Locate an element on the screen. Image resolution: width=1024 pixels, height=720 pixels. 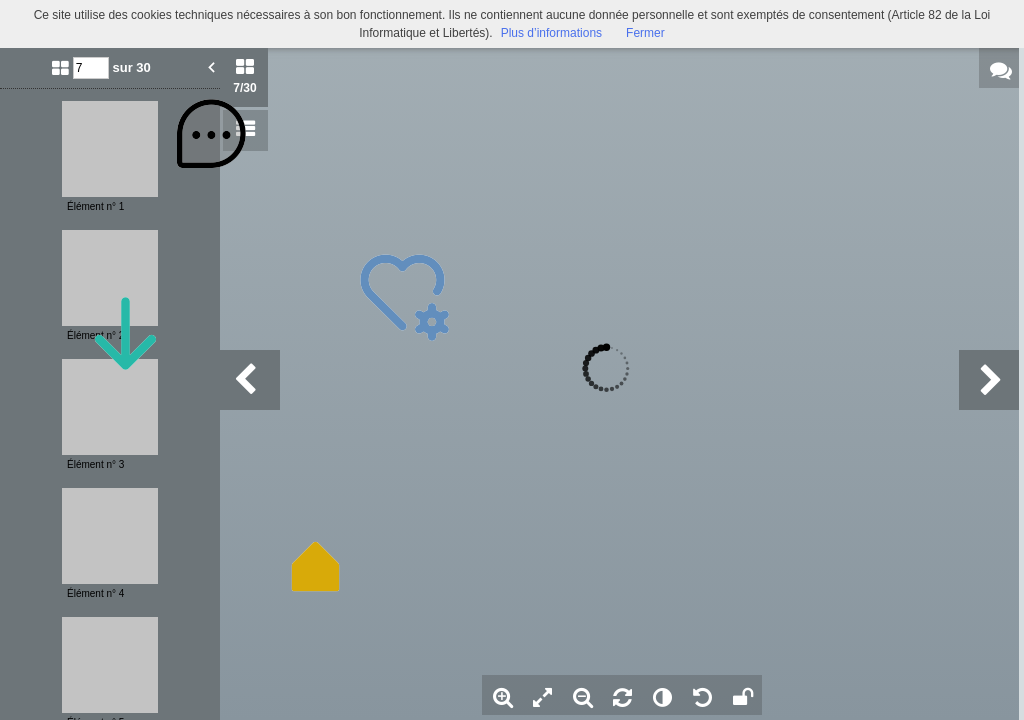
manage favorites settings is located at coordinates (402, 292).